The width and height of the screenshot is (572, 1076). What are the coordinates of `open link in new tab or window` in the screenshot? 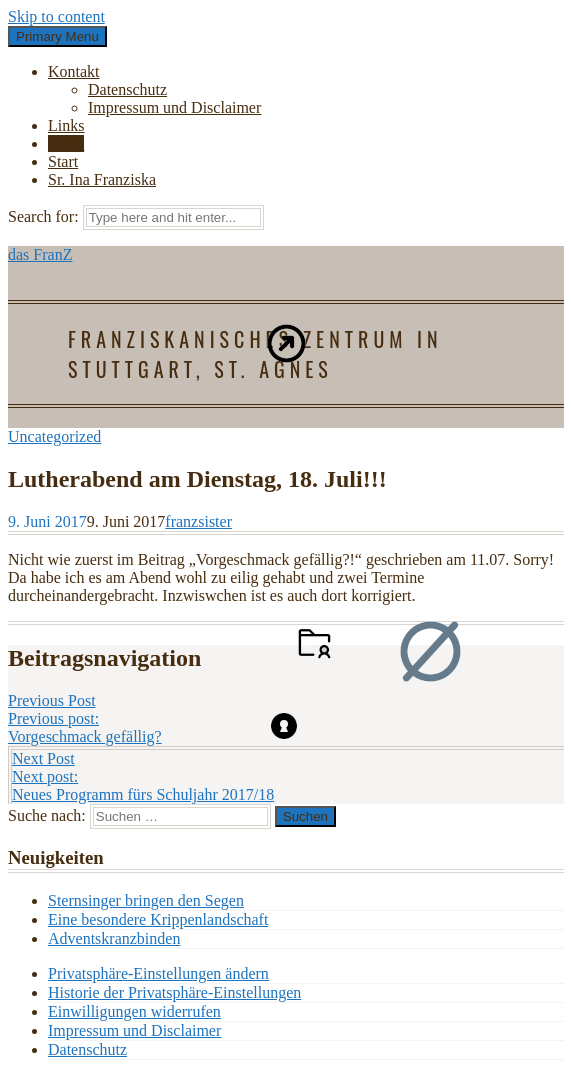 It's located at (286, 343).